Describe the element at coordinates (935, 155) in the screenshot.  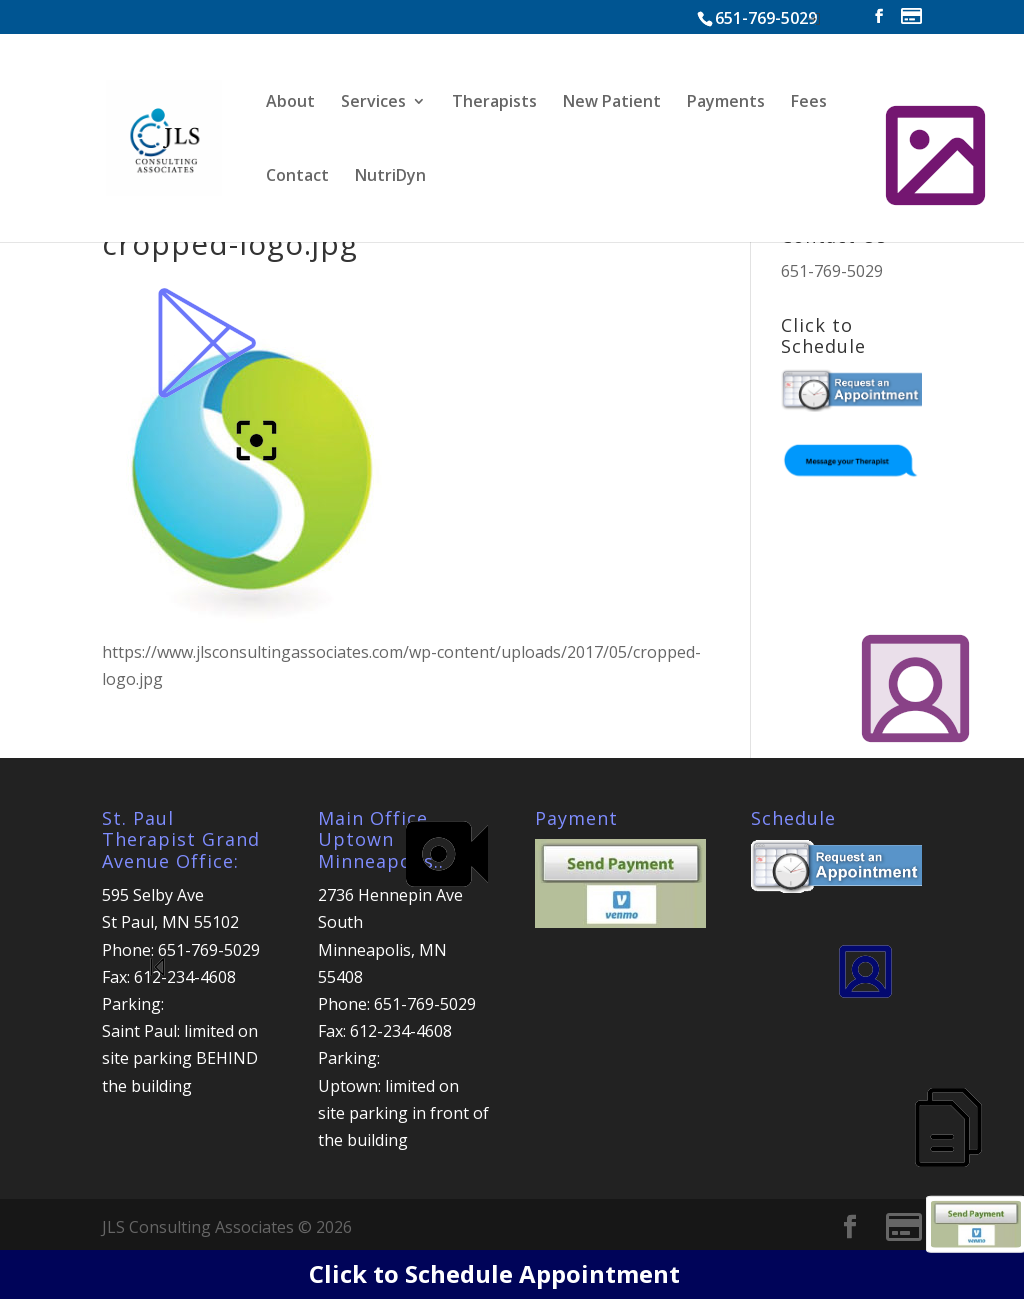
I see `view or browse images` at that location.